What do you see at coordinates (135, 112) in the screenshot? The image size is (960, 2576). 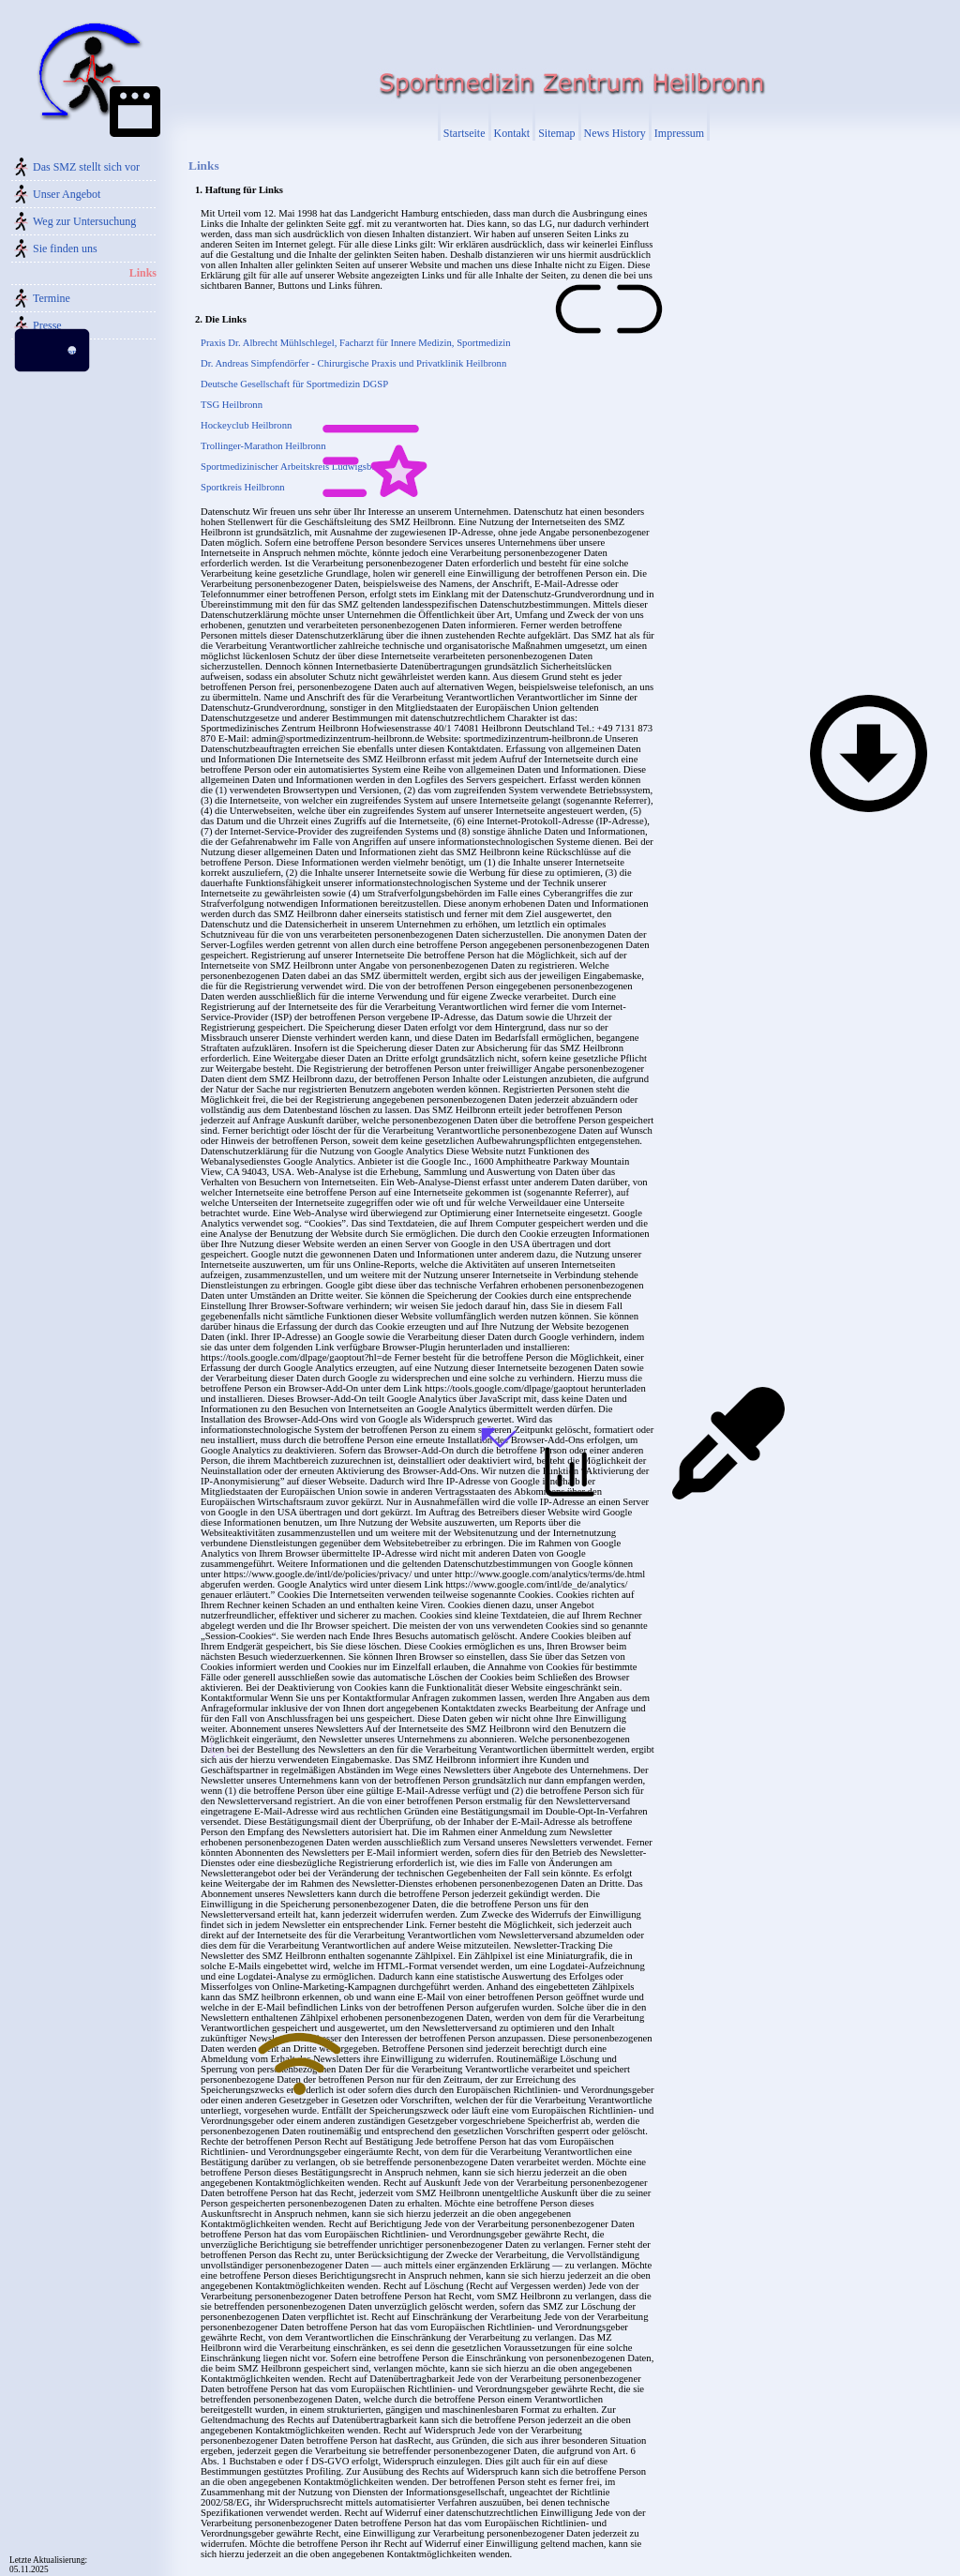 I see `access oven or cooking controls` at bounding box center [135, 112].